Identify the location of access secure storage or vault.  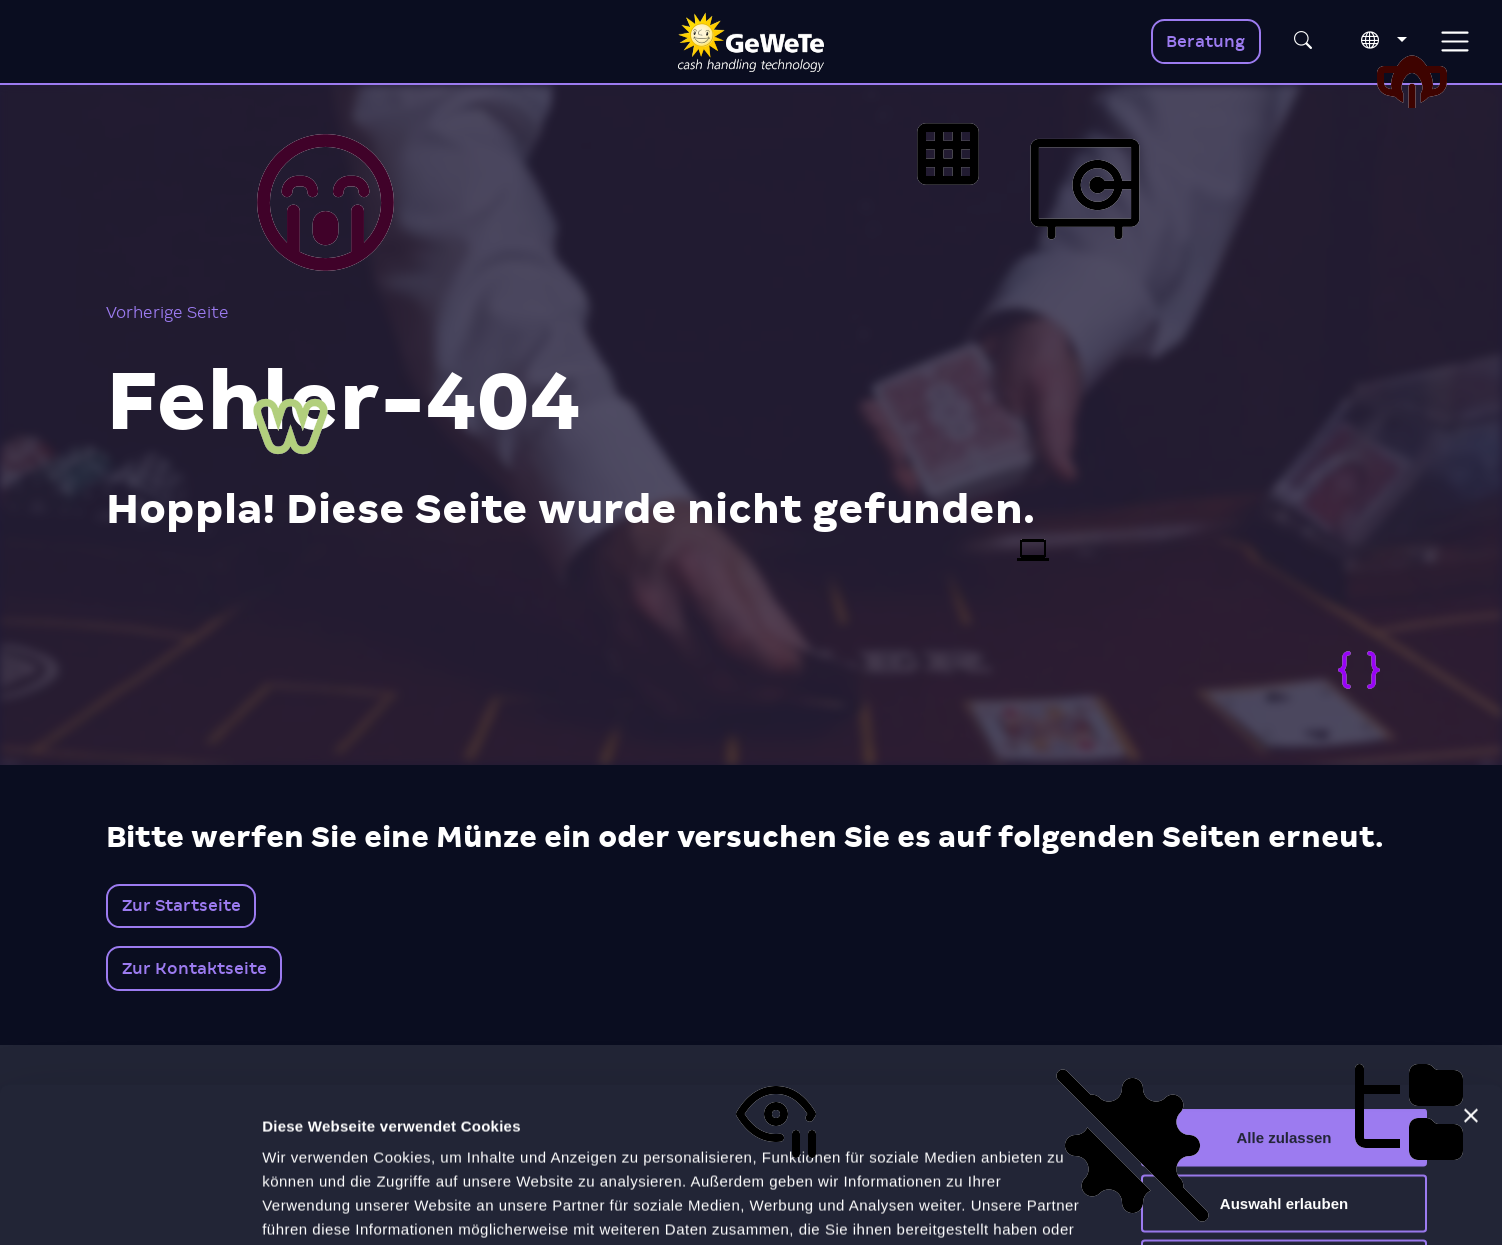
(1085, 185).